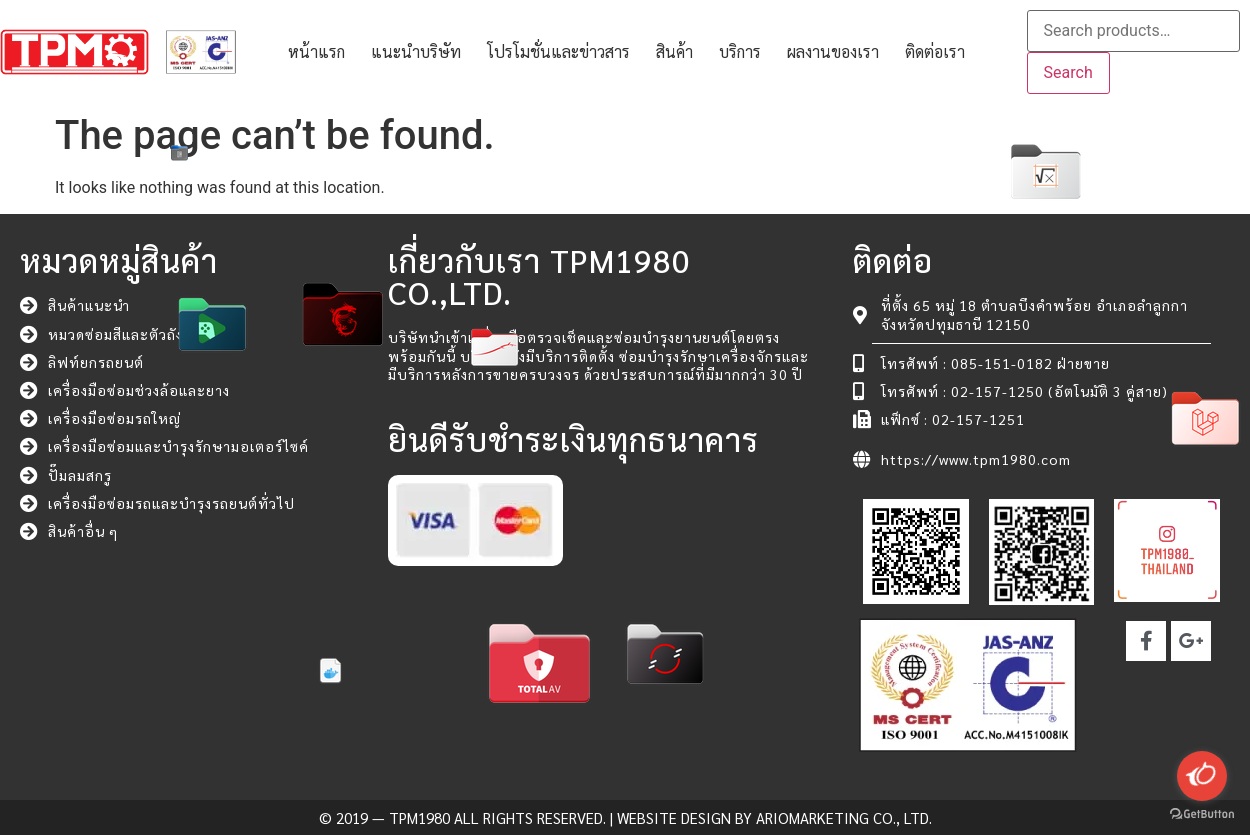  I want to click on open TotalAV antivirus program folder, so click(539, 666).